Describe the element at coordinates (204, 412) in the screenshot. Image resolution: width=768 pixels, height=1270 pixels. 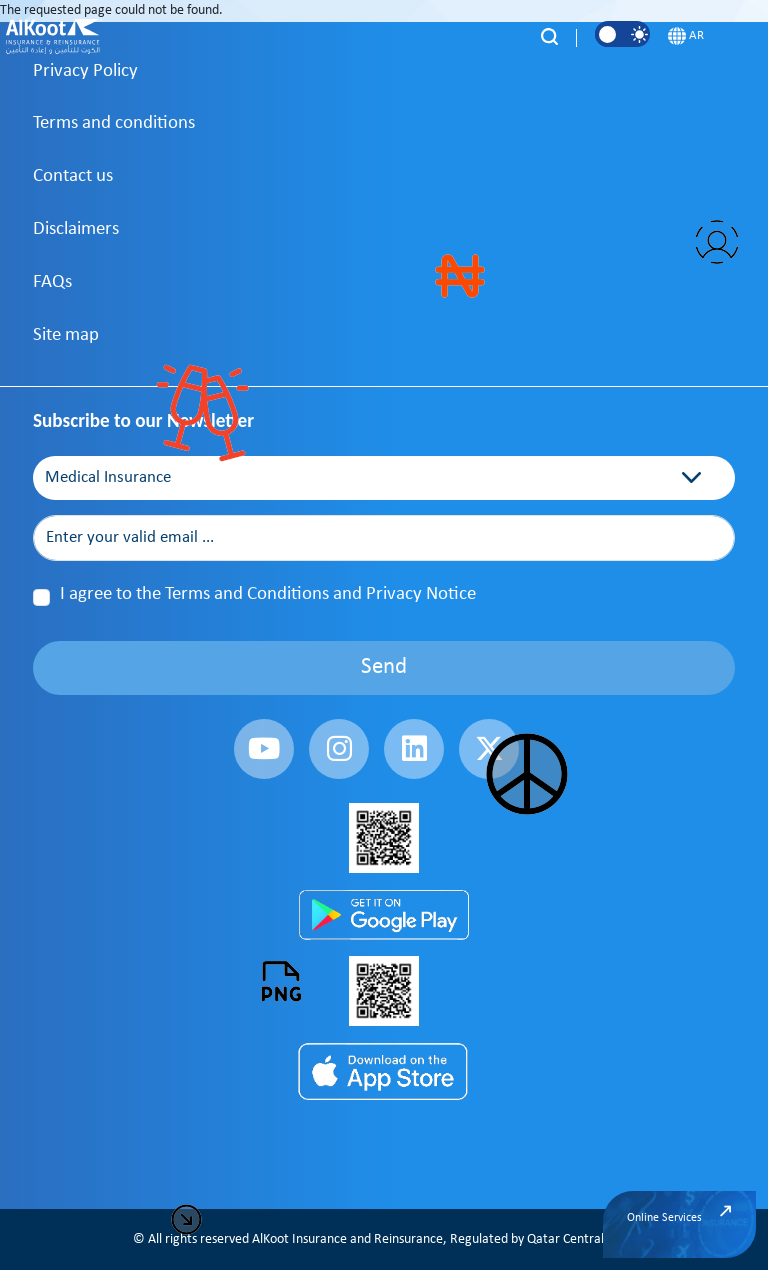
I see `celebrate a milestone or achievement` at that location.